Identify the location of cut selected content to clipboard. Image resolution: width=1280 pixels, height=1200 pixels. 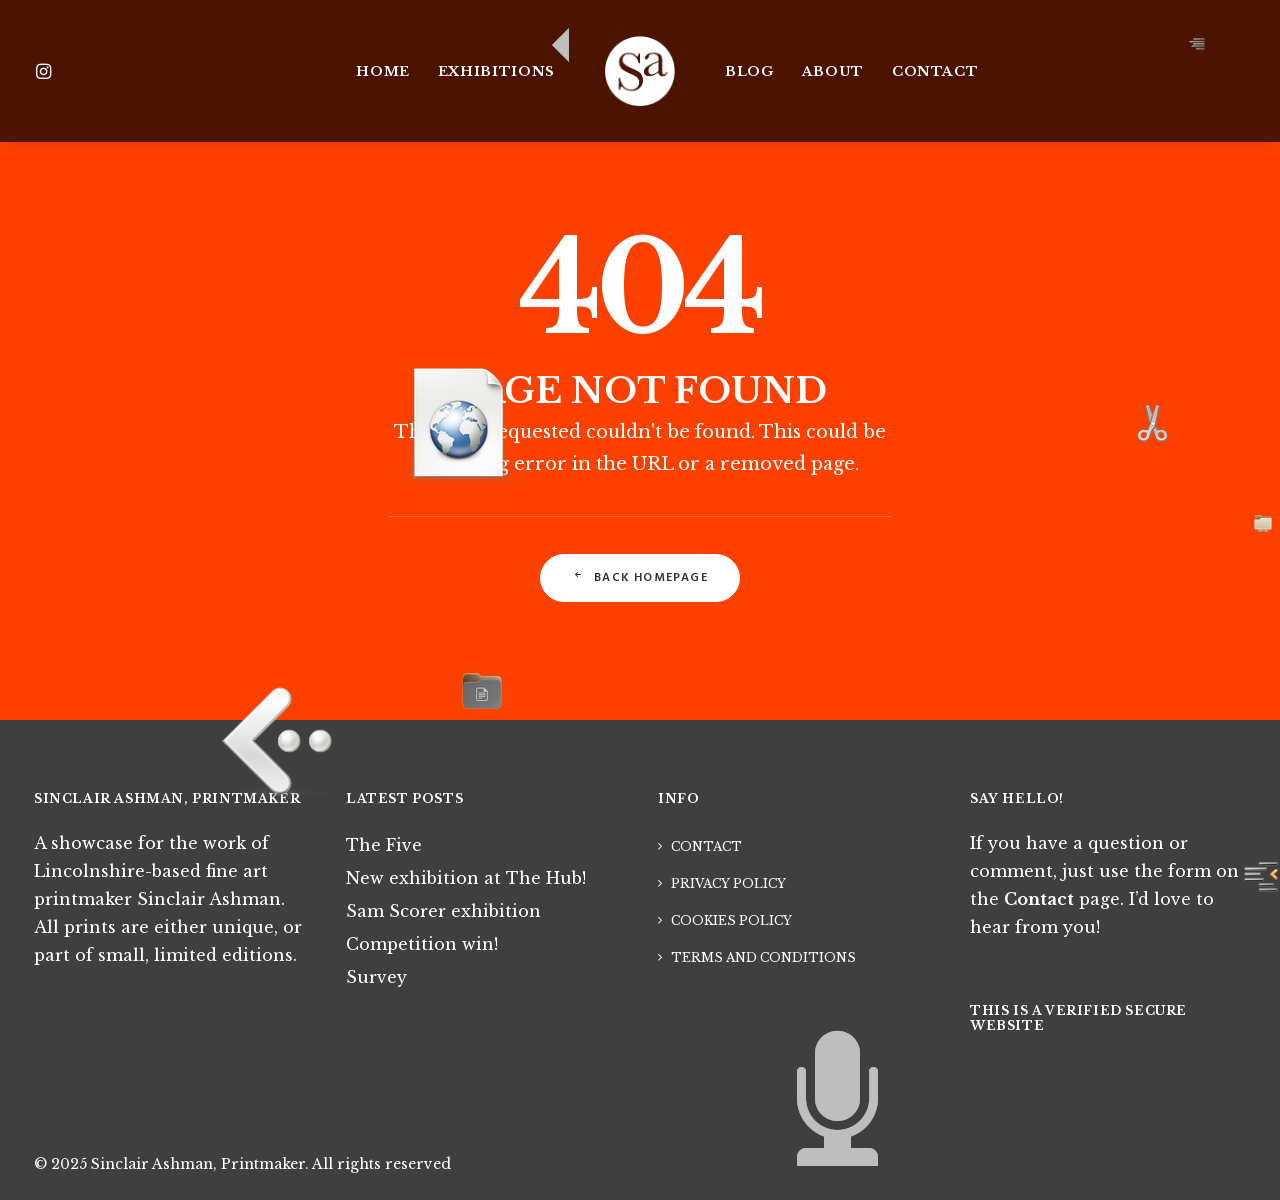
(1152, 423).